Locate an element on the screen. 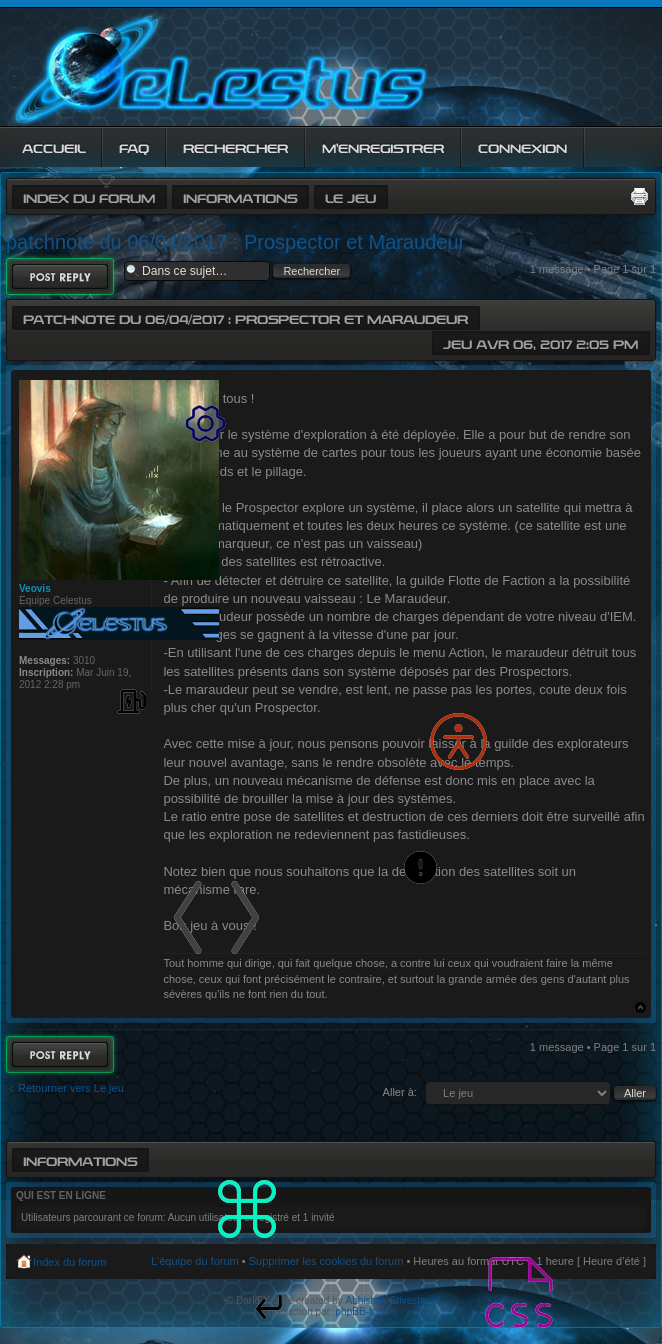  access settings or preferences is located at coordinates (205, 423).